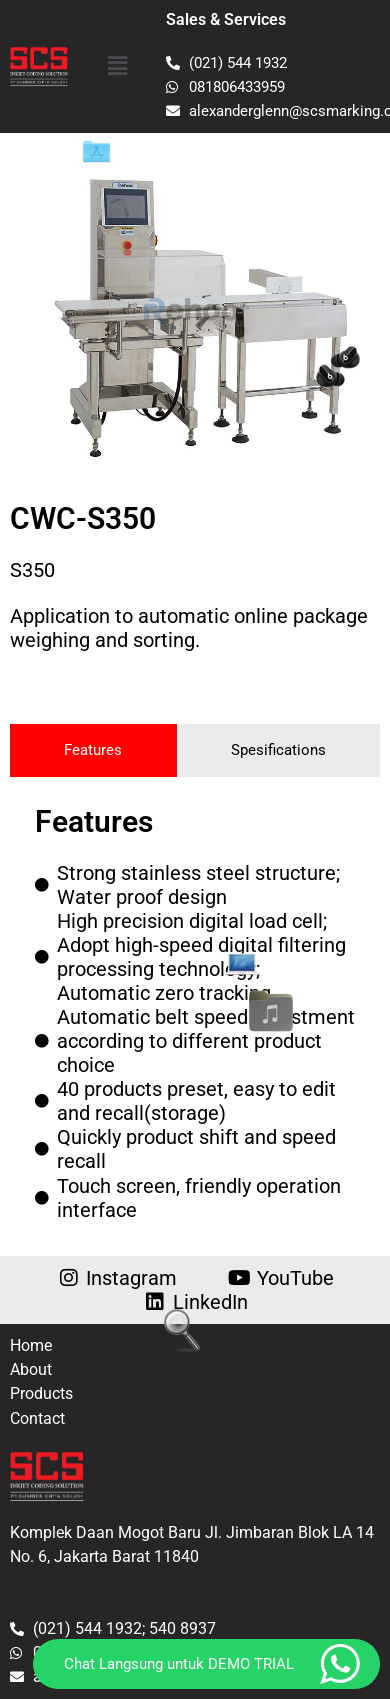 The image size is (390, 1699). Describe the element at coordinates (242, 964) in the screenshot. I see `represents an apple ibook g4 laptop device` at that location.